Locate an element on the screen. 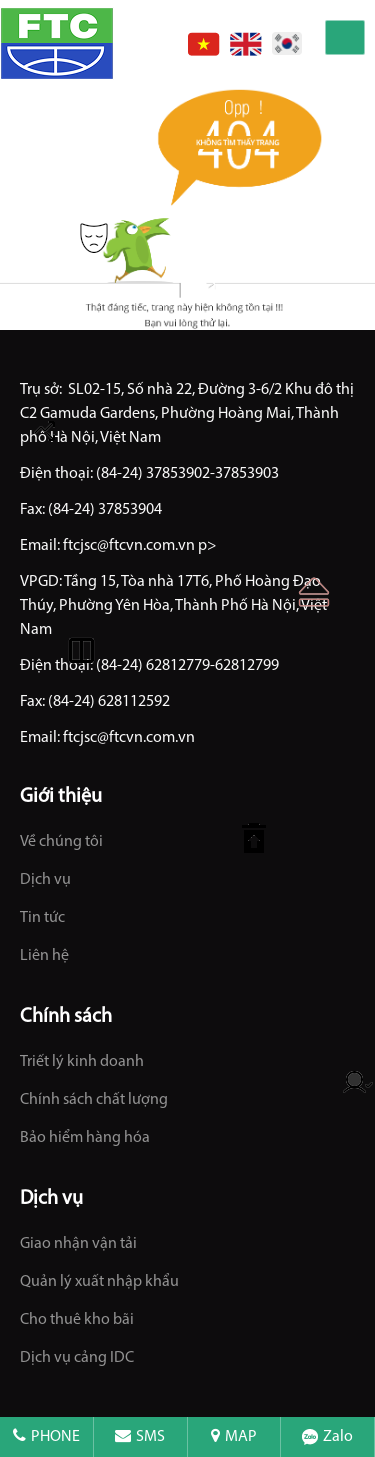  indicates sad or negative mood/emotion is located at coordinates (94, 237).